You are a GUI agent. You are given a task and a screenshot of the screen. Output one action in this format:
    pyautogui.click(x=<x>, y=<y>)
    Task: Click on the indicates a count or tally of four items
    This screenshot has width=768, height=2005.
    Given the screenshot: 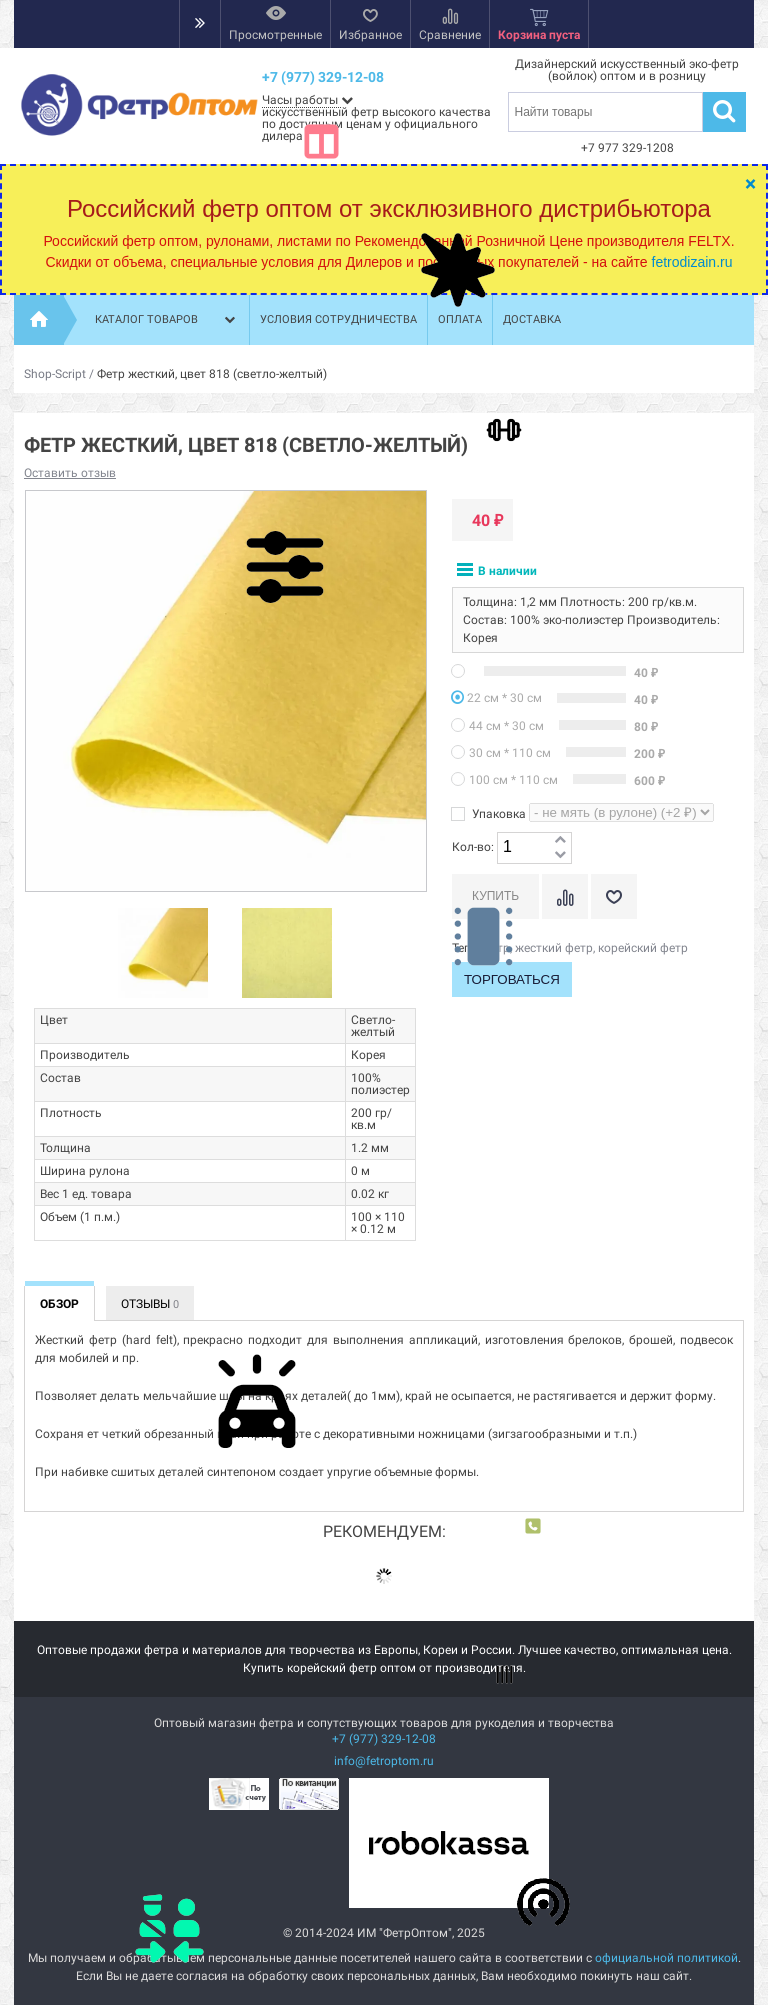 What is the action you would take?
    pyautogui.click(x=504, y=1674)
    